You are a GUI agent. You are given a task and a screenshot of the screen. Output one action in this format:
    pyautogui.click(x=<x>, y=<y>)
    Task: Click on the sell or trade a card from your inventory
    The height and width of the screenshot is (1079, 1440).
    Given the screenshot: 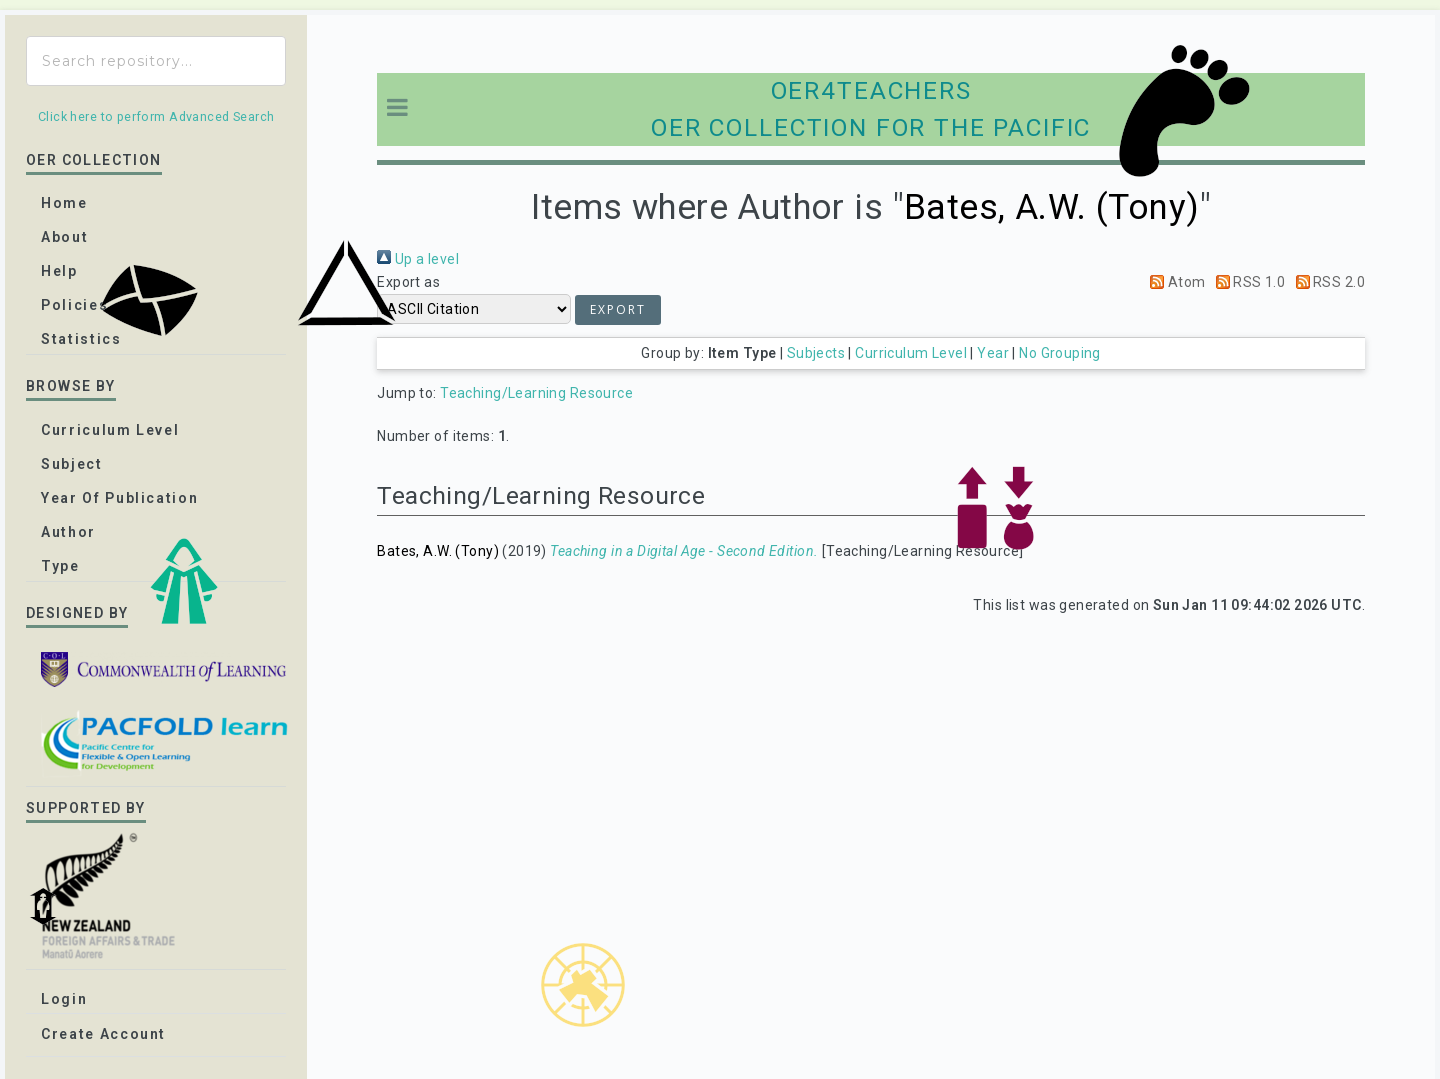 What is the action you would take?
    pyautogui.click(x=995, y=507)
    